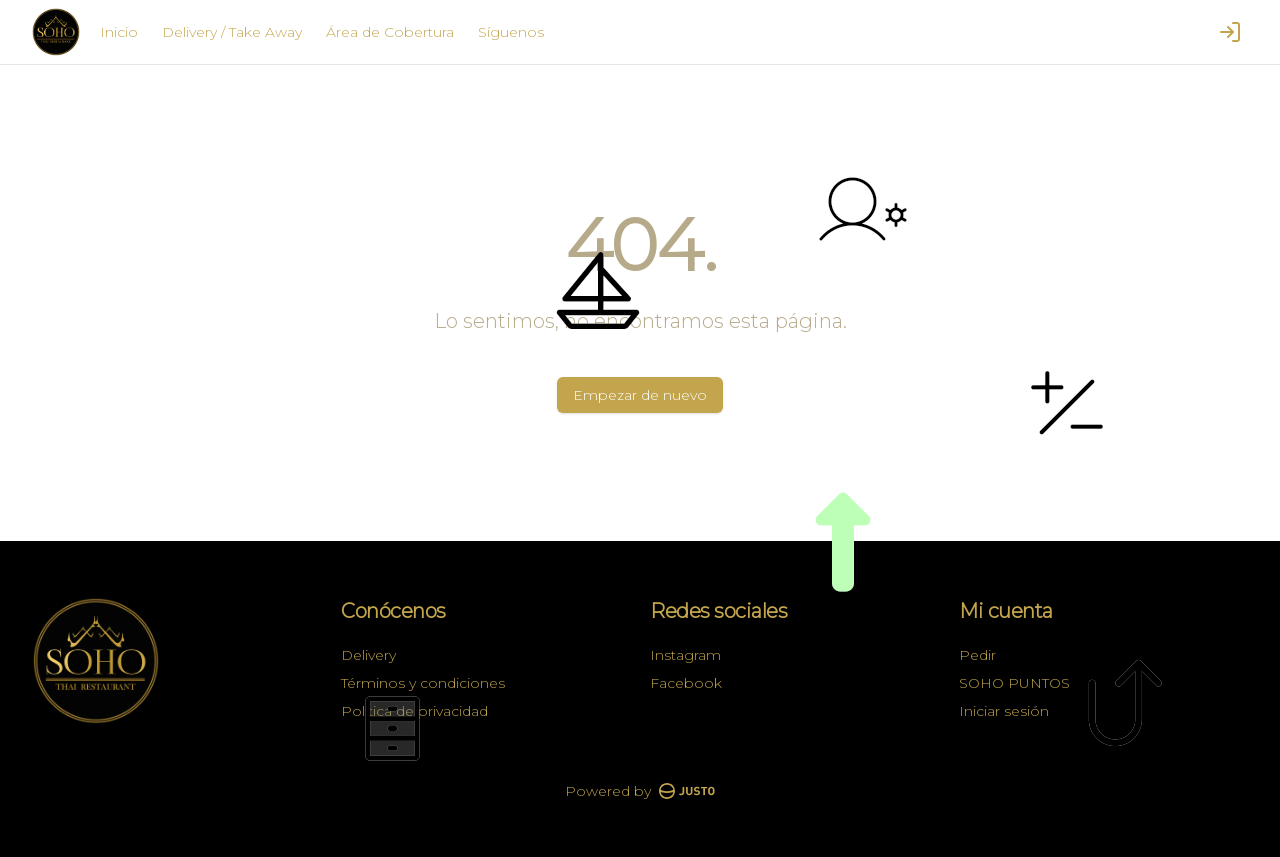 The height and width of the screenshot is (857, 1280). Describe the element at coordinates (392, 728) in the screenshot. I see `browse furniture or home decor items` at that location.